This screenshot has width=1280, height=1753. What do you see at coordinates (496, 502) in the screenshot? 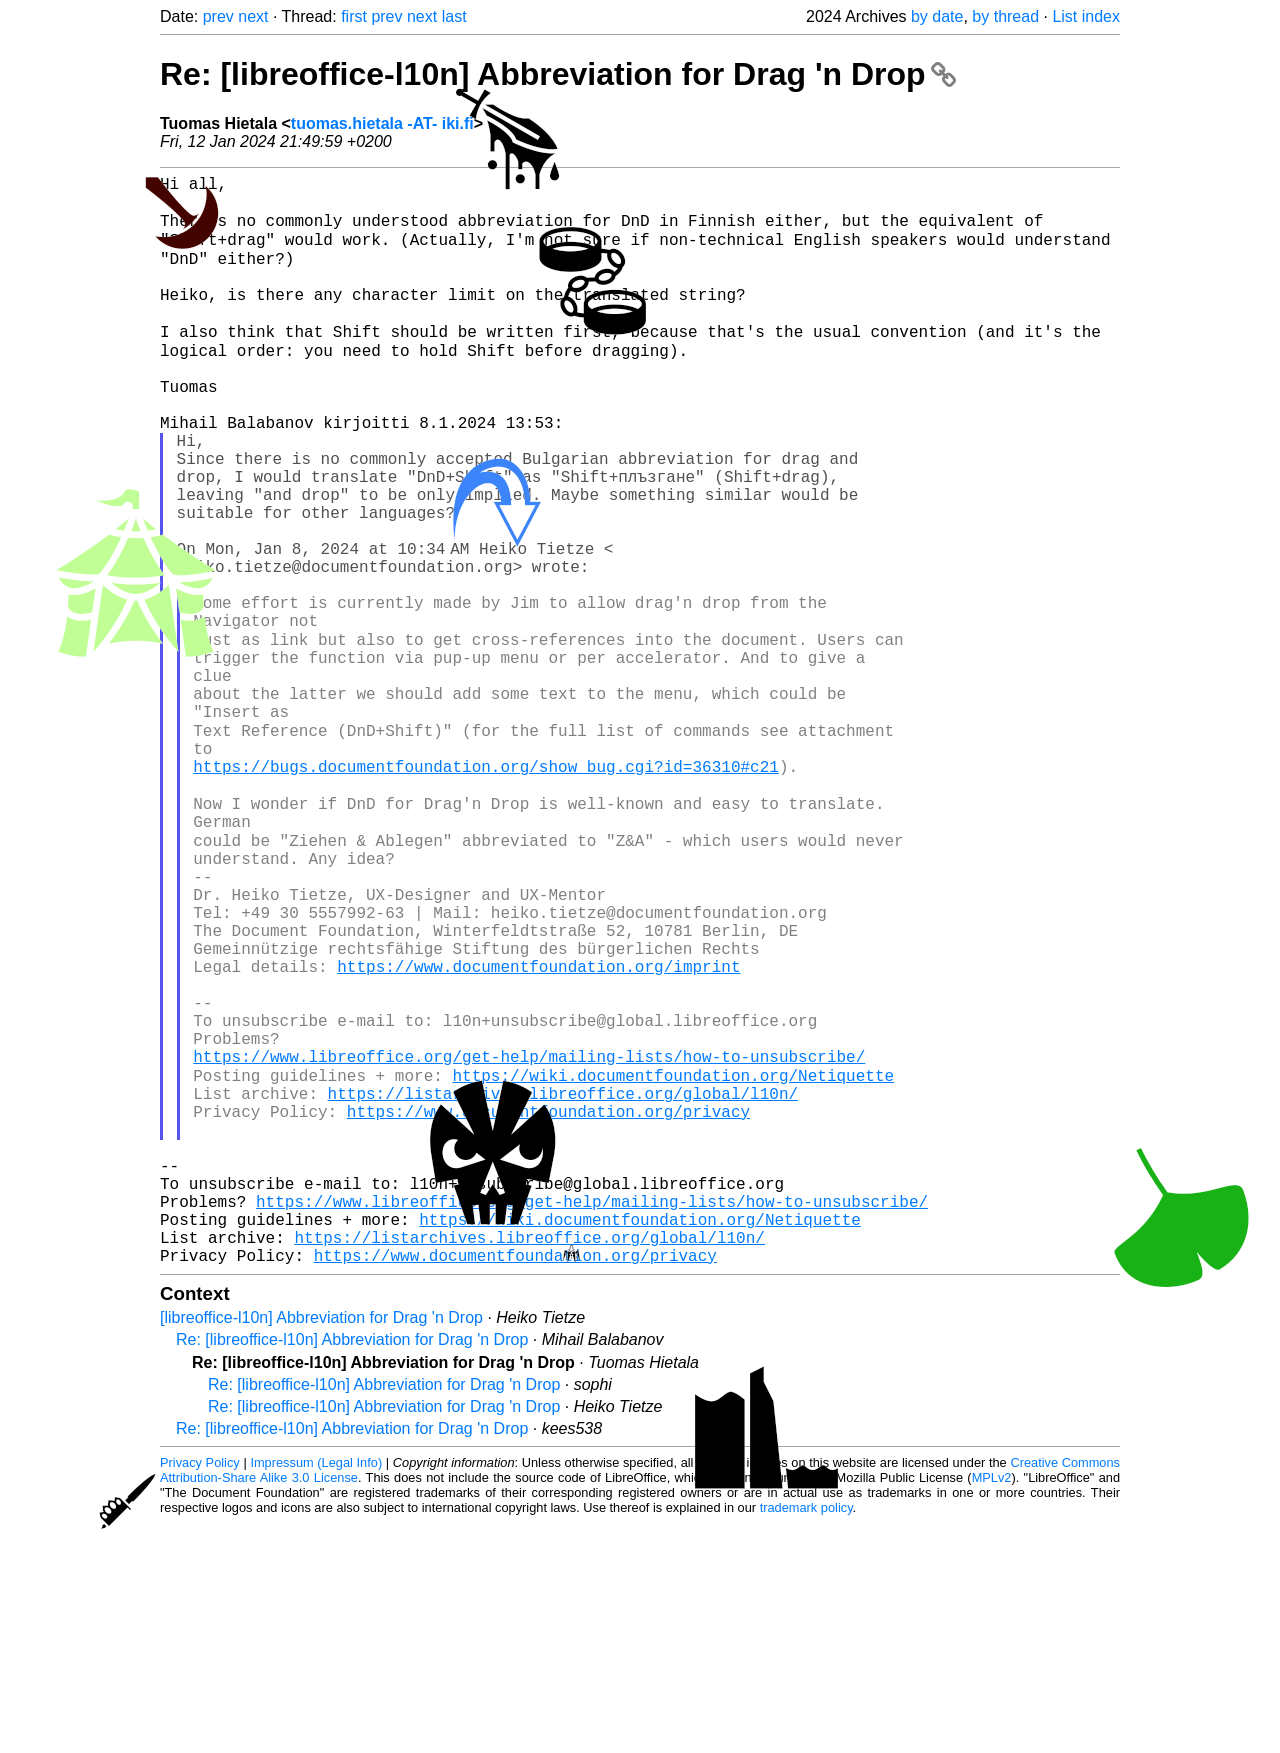
I see `undo or revert last action` at bounding box center [496, 502].